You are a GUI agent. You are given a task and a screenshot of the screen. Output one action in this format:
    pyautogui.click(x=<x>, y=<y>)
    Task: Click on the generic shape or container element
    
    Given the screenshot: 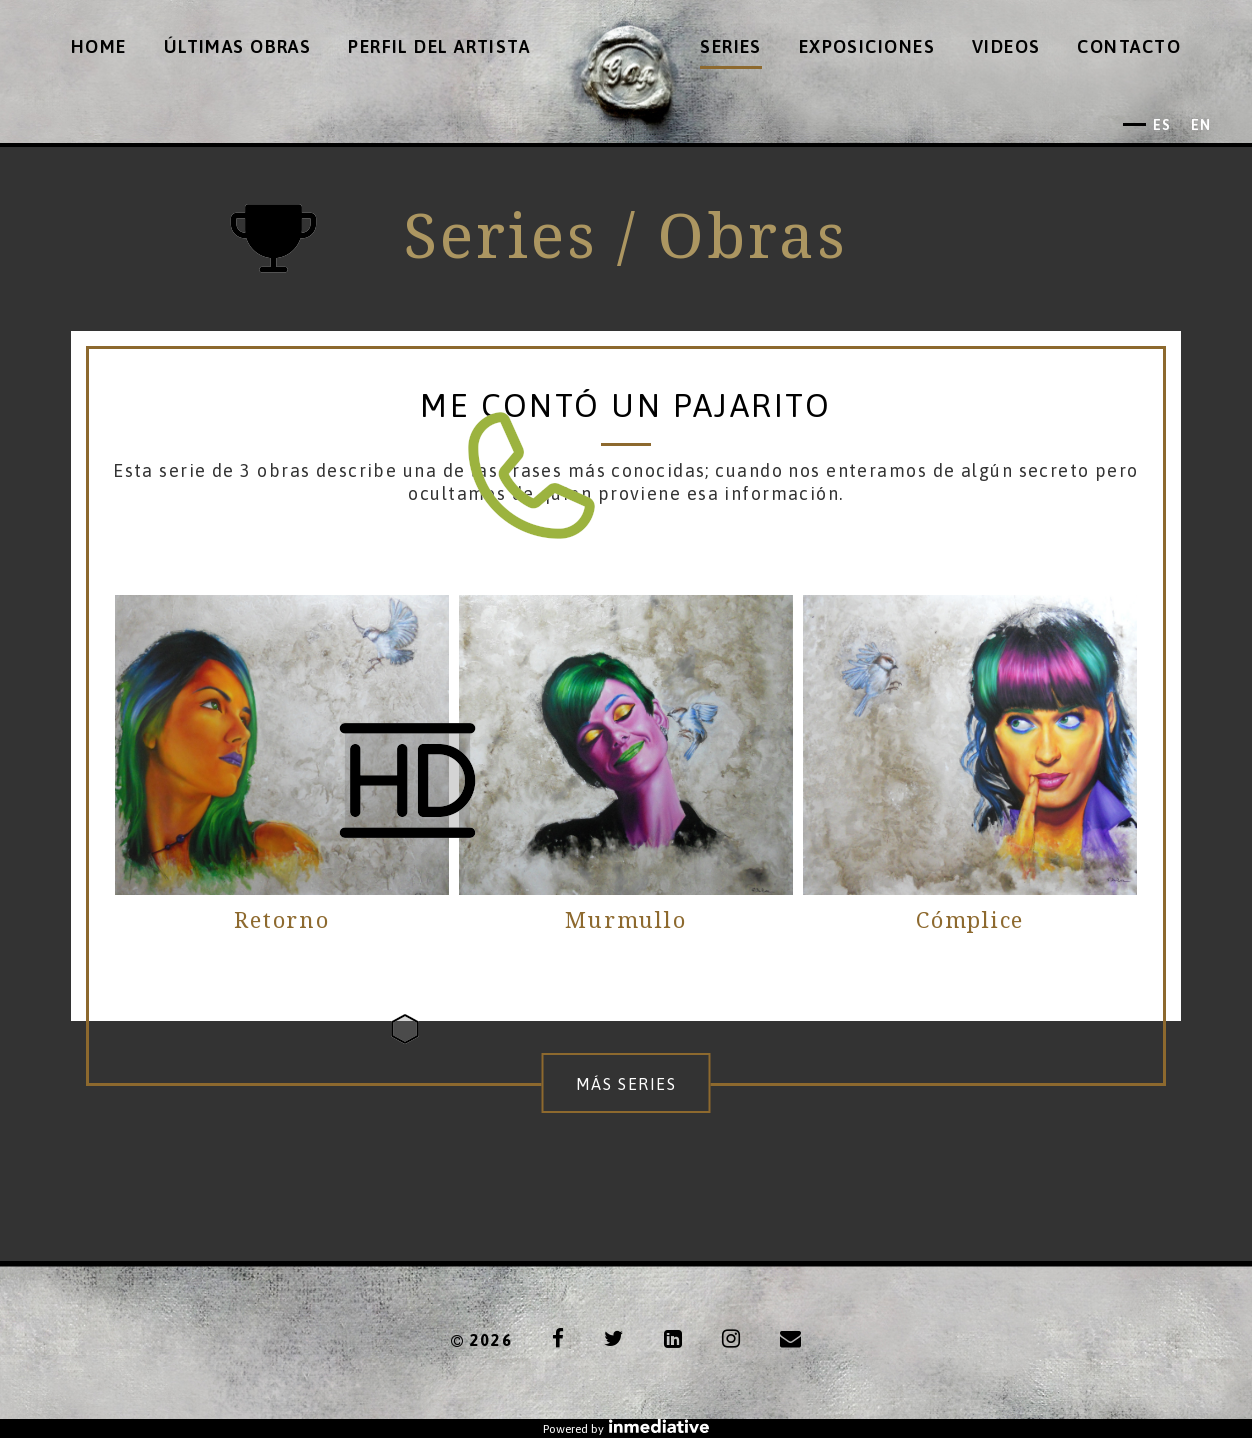 What is the action you would take?
    pyautogui.click(x=405, y=1029)
    